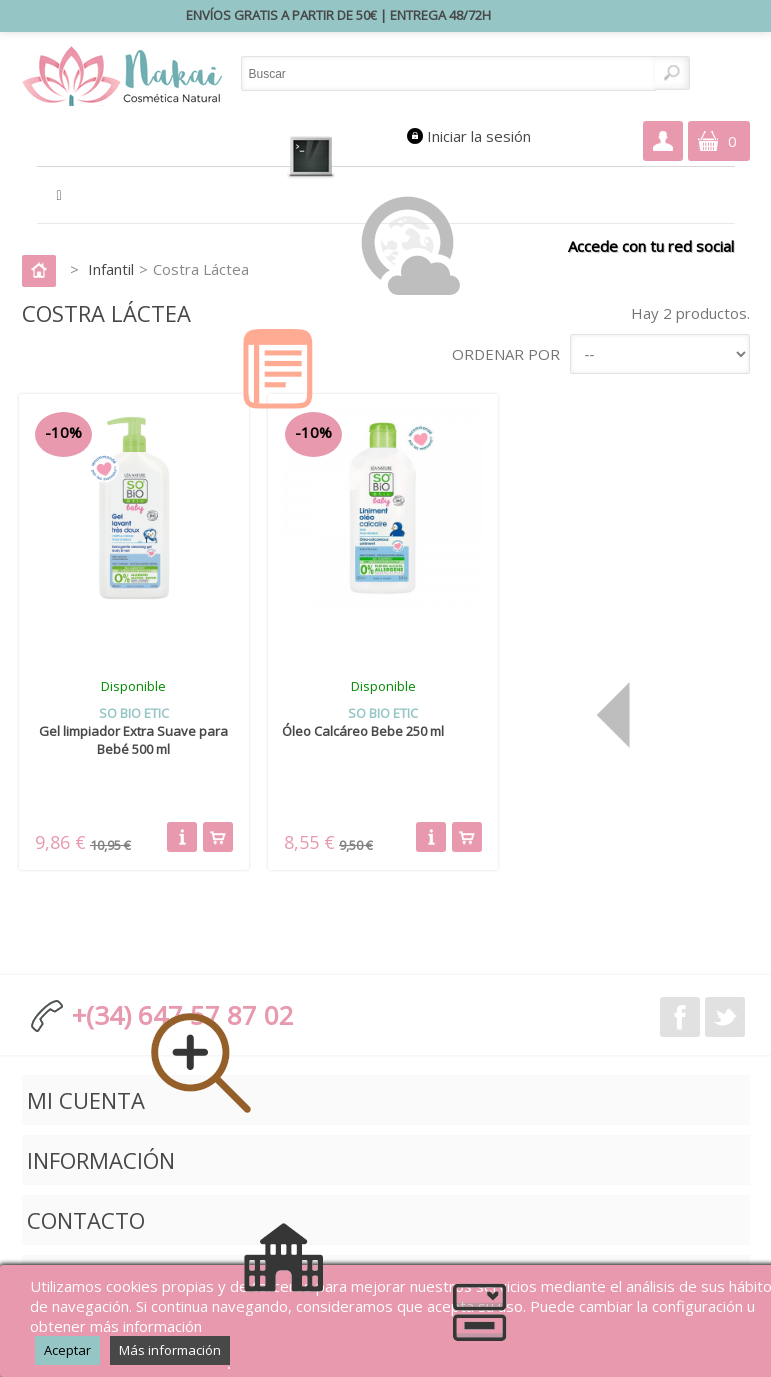 The width and height of the screenshot is (771, 1377). Describe the element at coordinates (407, 242) in the screenshot. I see `indicates partly cloudy night weather conditions` at that location.